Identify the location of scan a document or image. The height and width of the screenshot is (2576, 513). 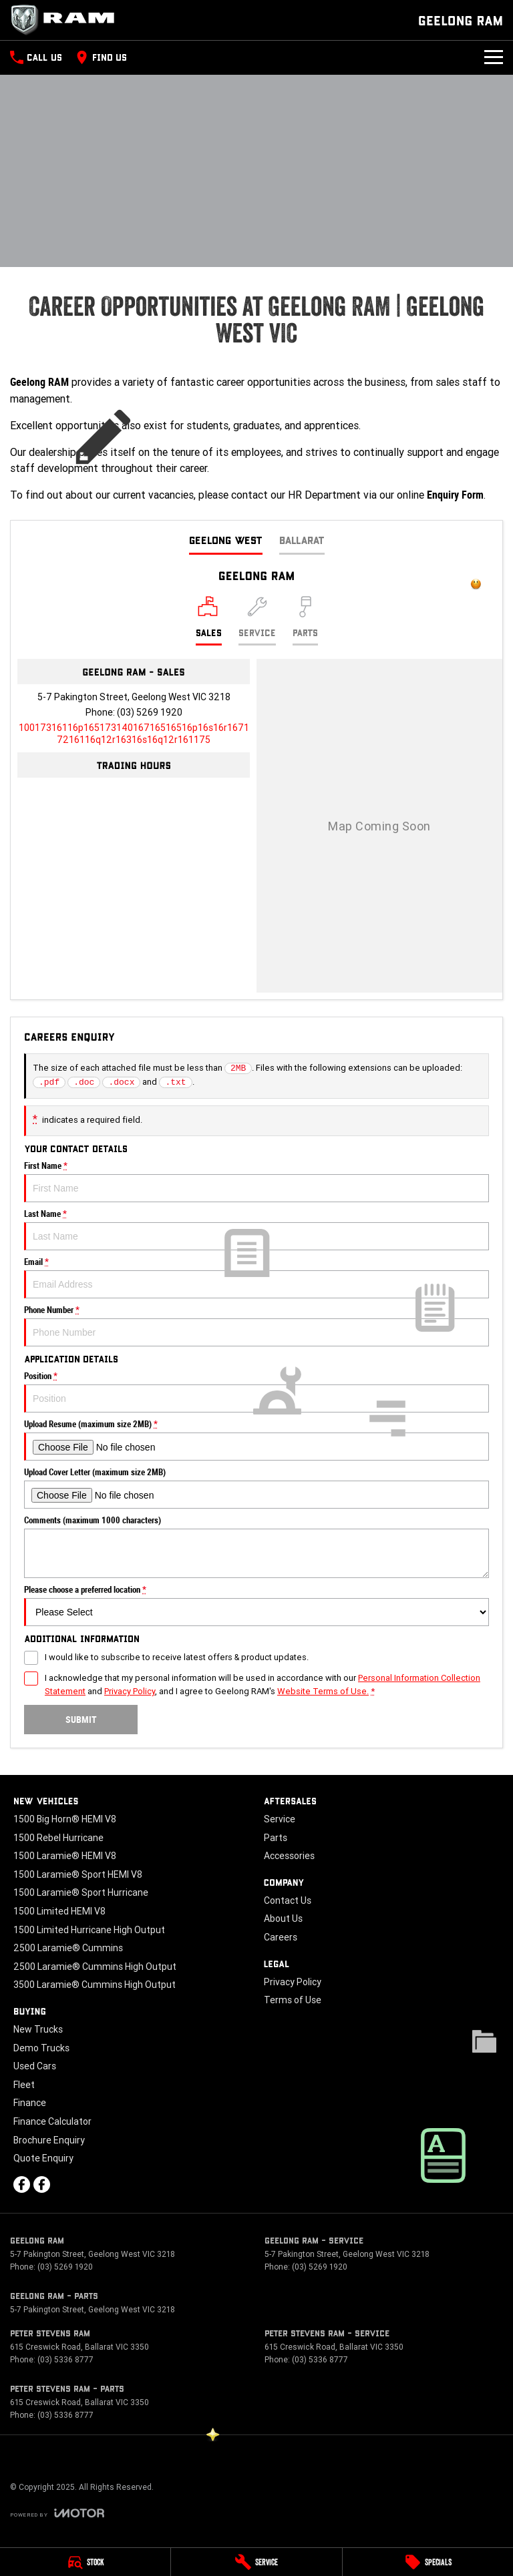
(445, 2155).